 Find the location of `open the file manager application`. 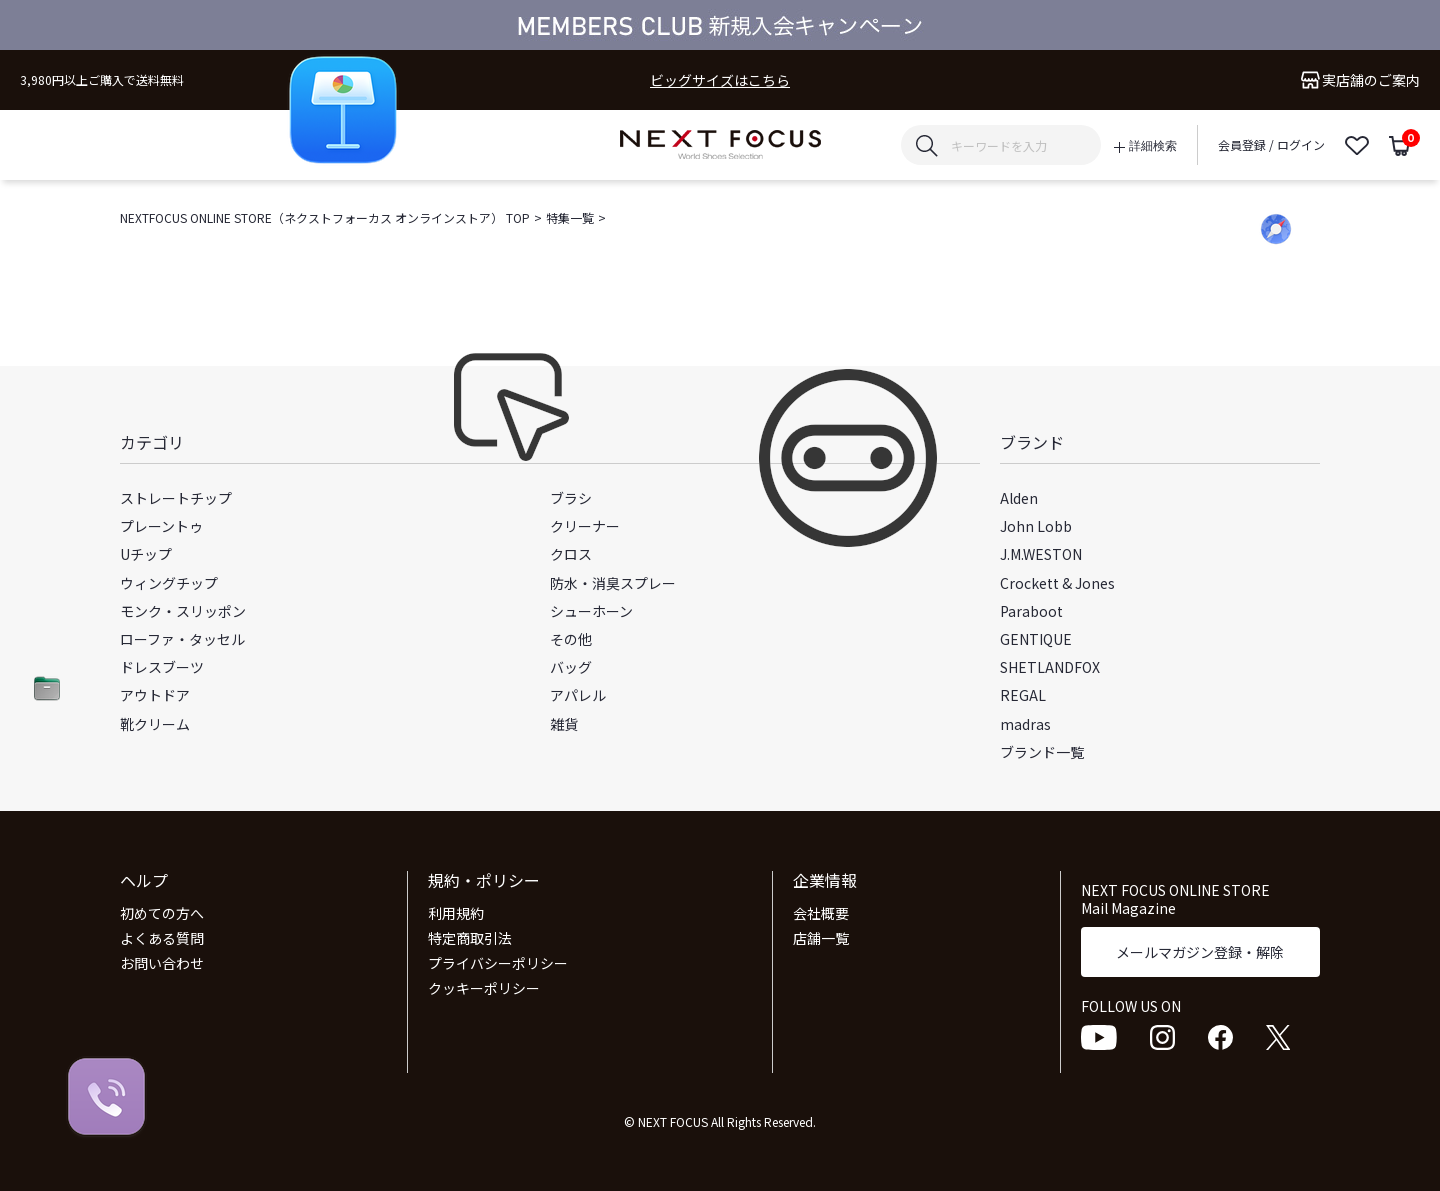

open the file manager application is located at coordinates (47, 688).